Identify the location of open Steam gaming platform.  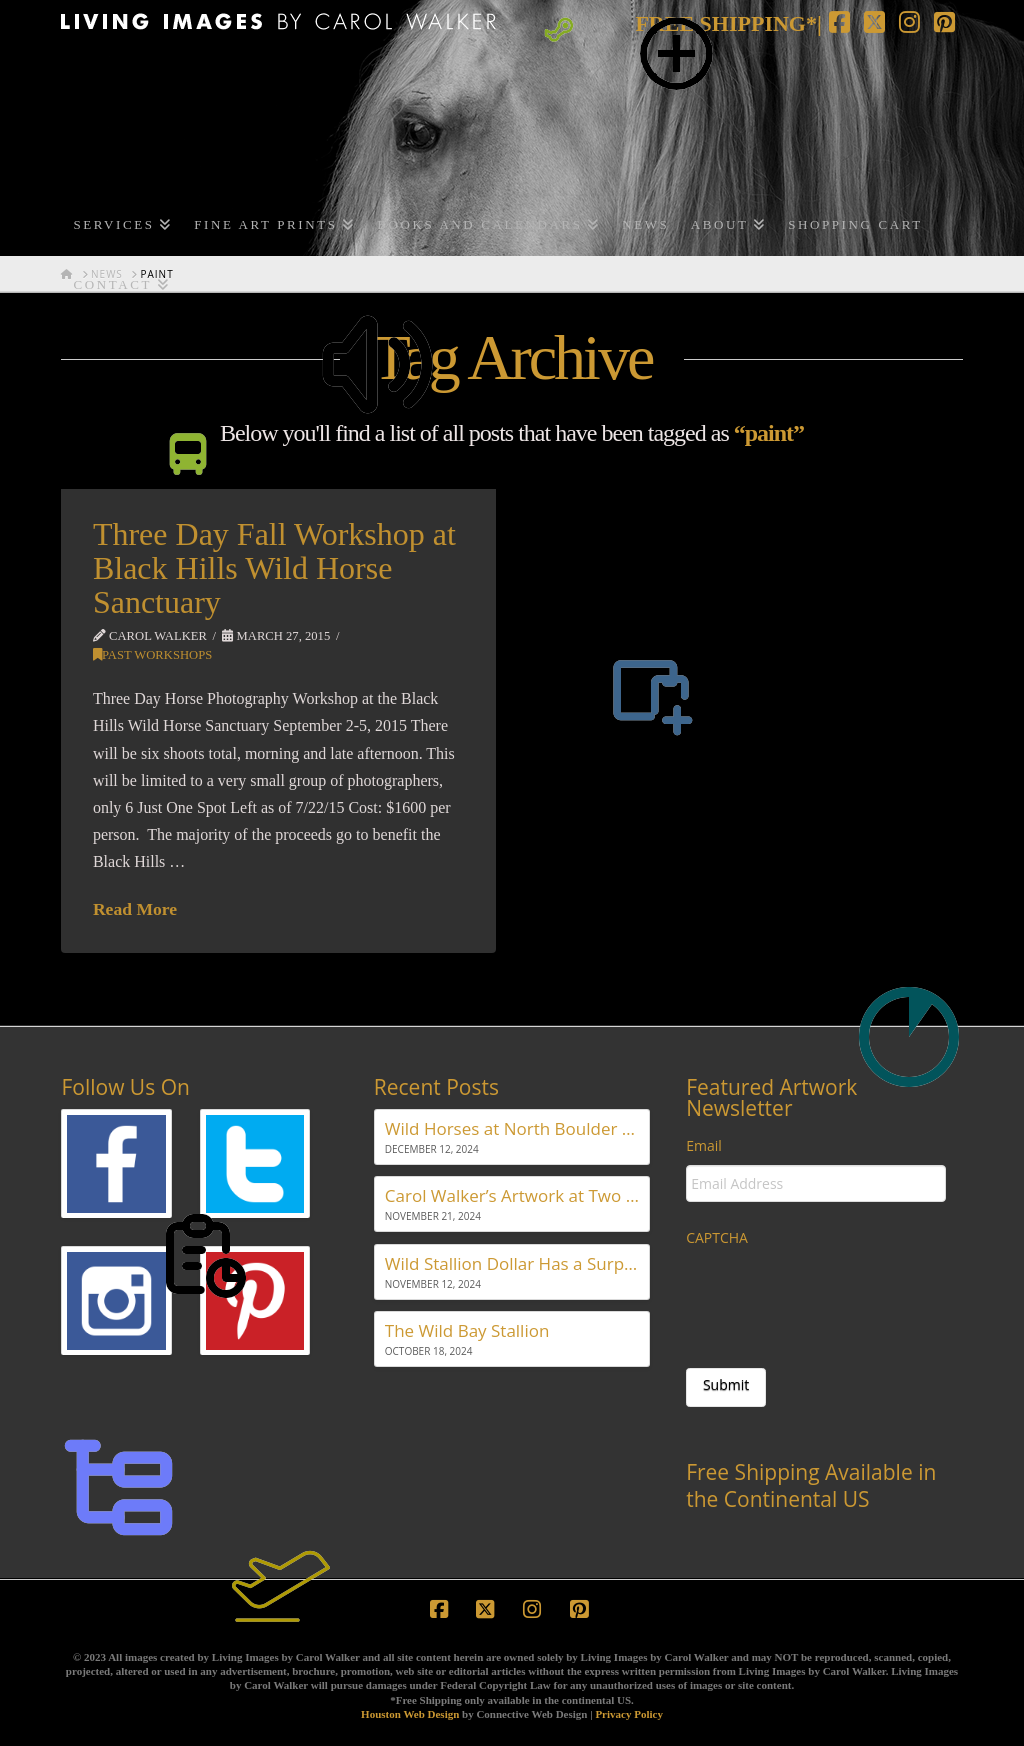
(559, 29).